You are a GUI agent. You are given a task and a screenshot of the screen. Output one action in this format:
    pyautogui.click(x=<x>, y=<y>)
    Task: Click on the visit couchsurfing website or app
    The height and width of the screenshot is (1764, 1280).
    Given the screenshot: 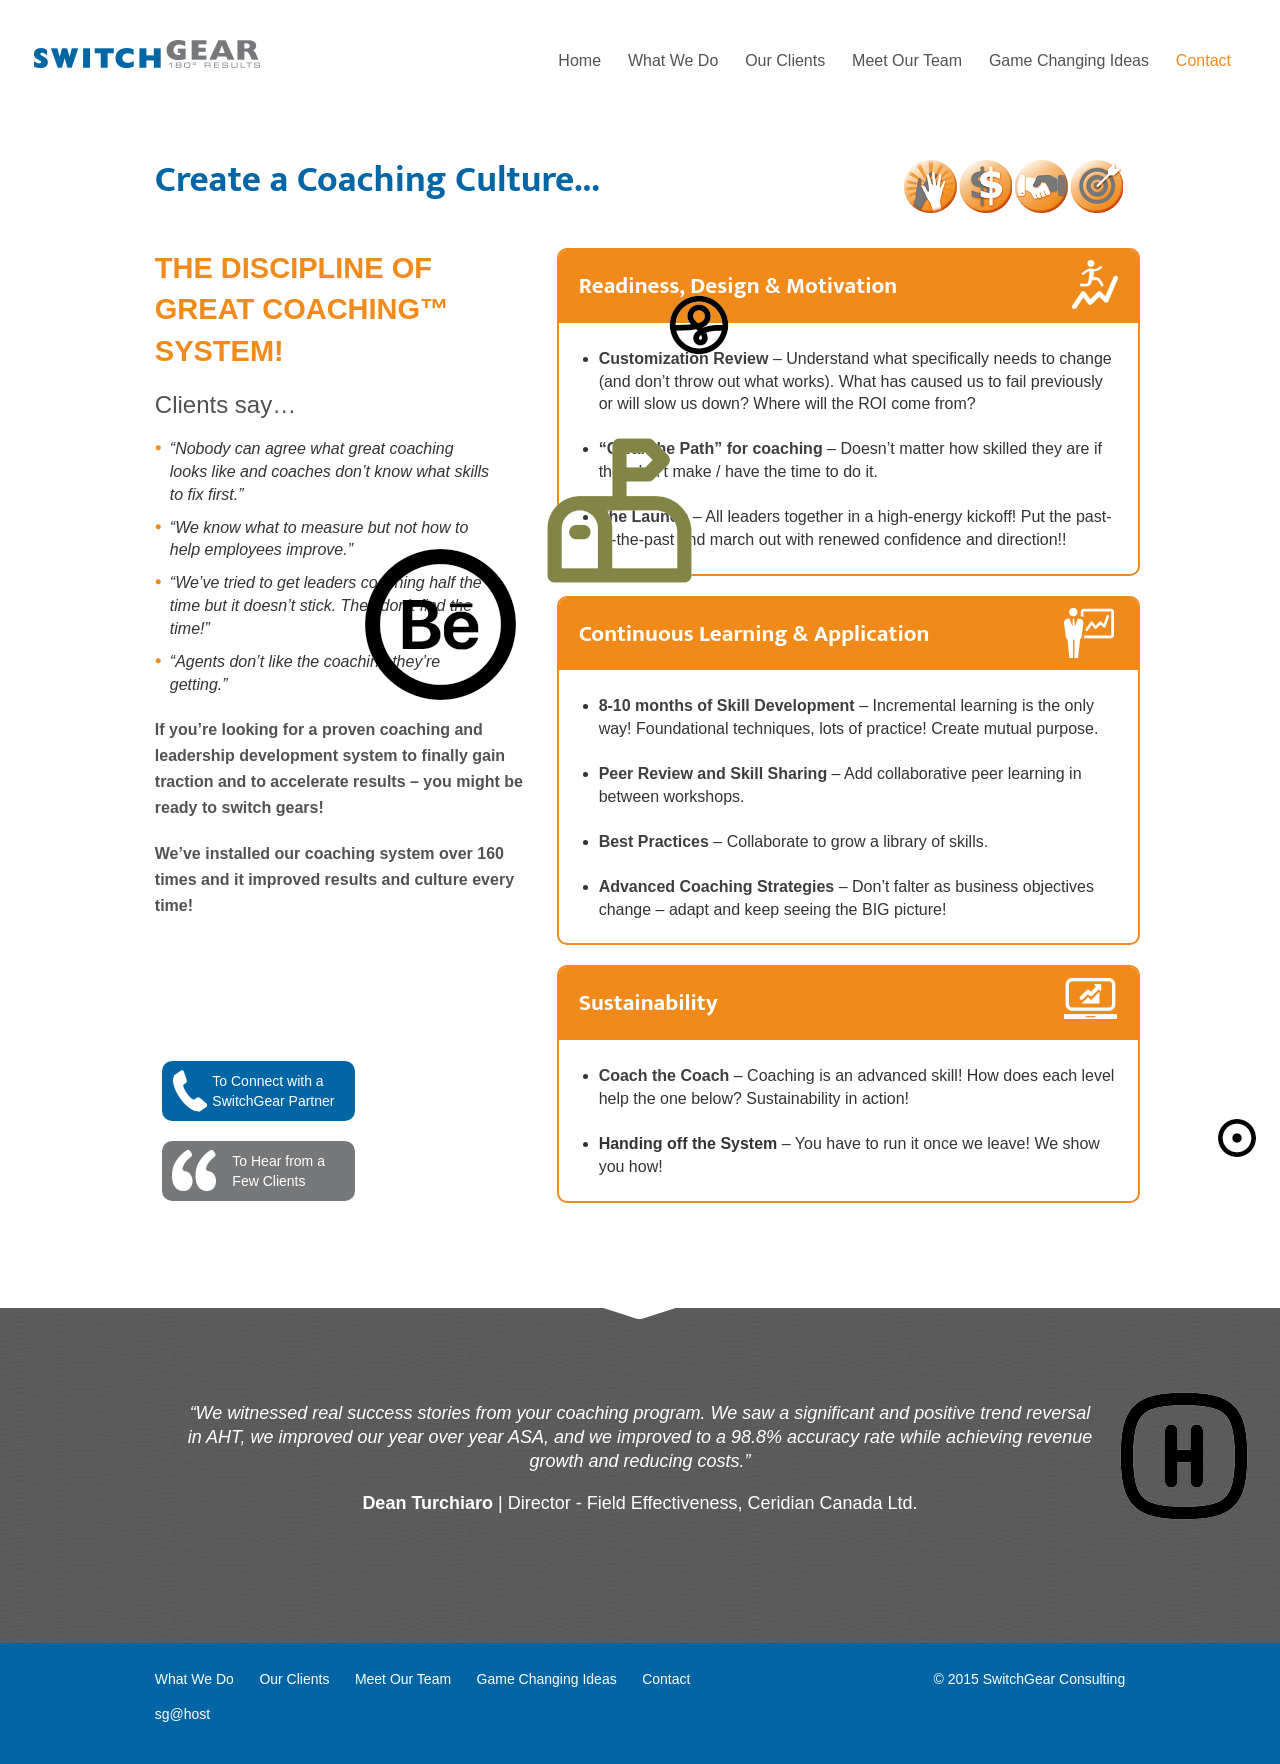 What is the action you would take?
    pyautogui.click(x=699, y=325)
    